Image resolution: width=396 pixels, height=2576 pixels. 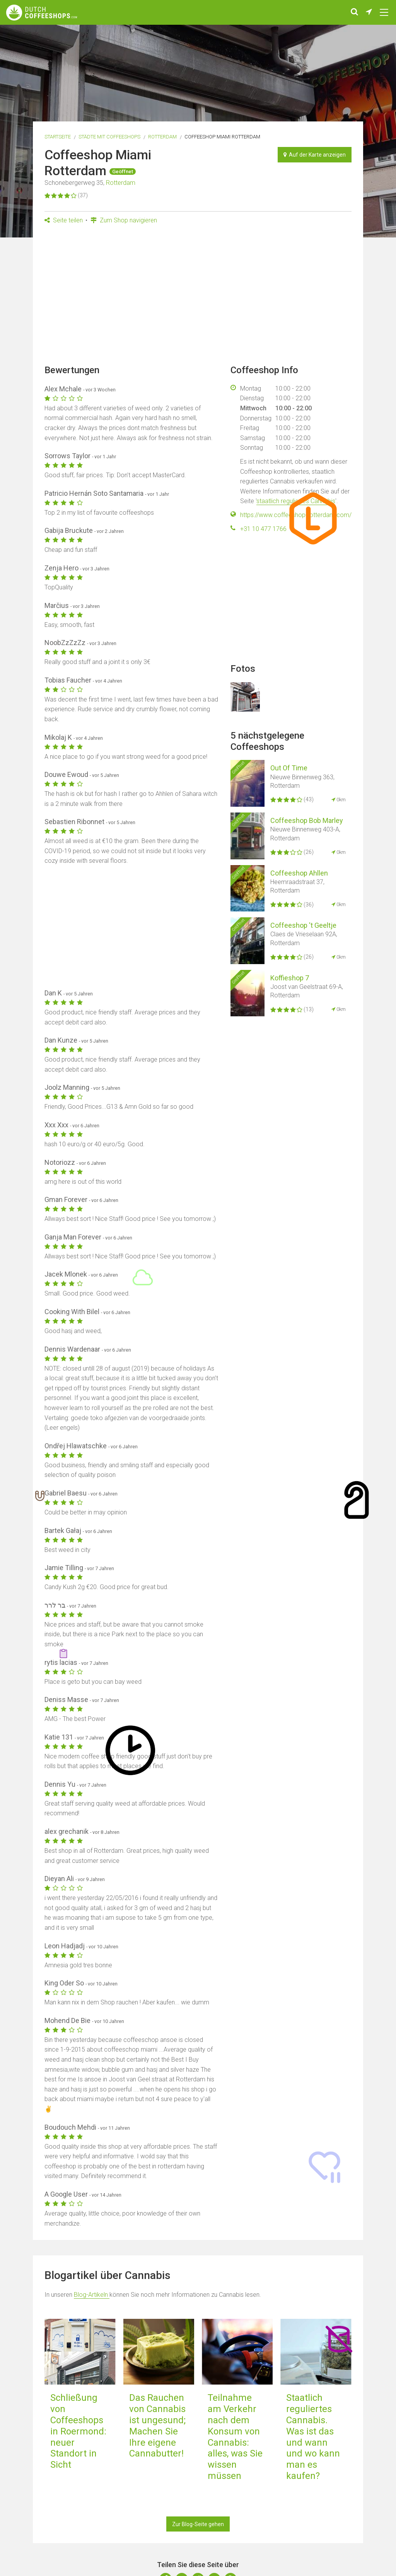 I want to click on access cloud storage, so click(x=143, y=1277).